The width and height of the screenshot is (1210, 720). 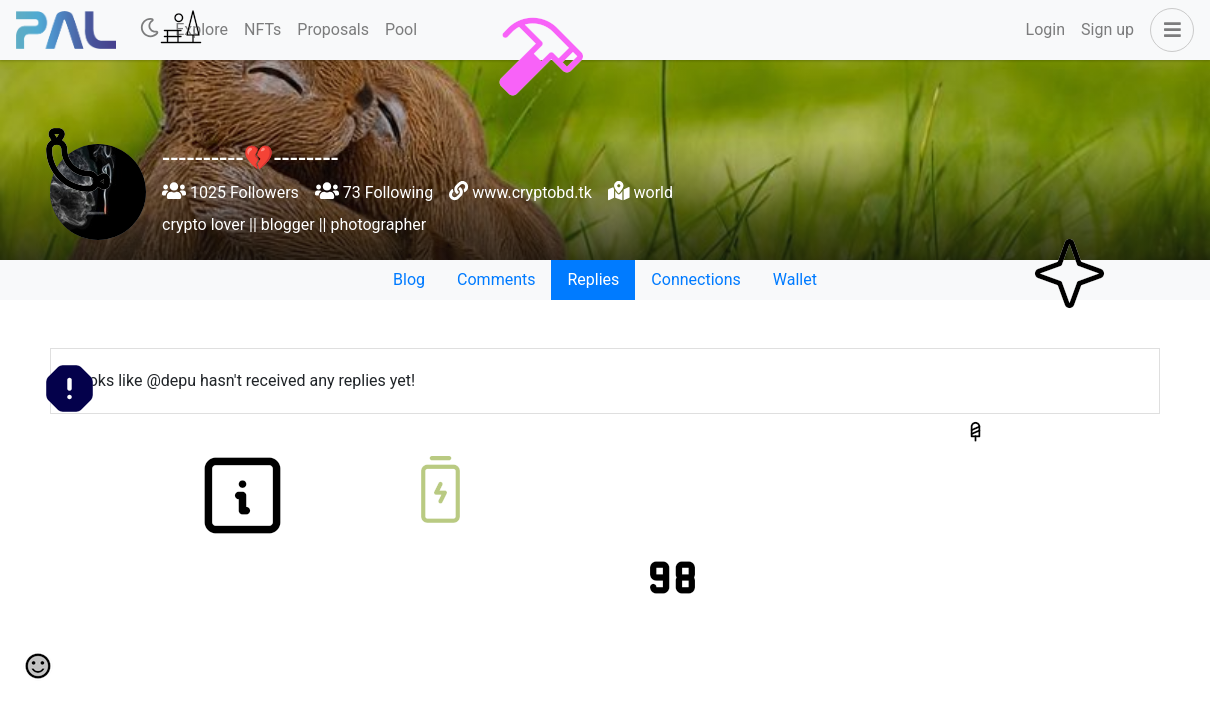 What do you see at coordinates (1069, 273) in the screenshot?
I see `indicates a sparkle or highlight effect` at bounding box center [1069, 273].